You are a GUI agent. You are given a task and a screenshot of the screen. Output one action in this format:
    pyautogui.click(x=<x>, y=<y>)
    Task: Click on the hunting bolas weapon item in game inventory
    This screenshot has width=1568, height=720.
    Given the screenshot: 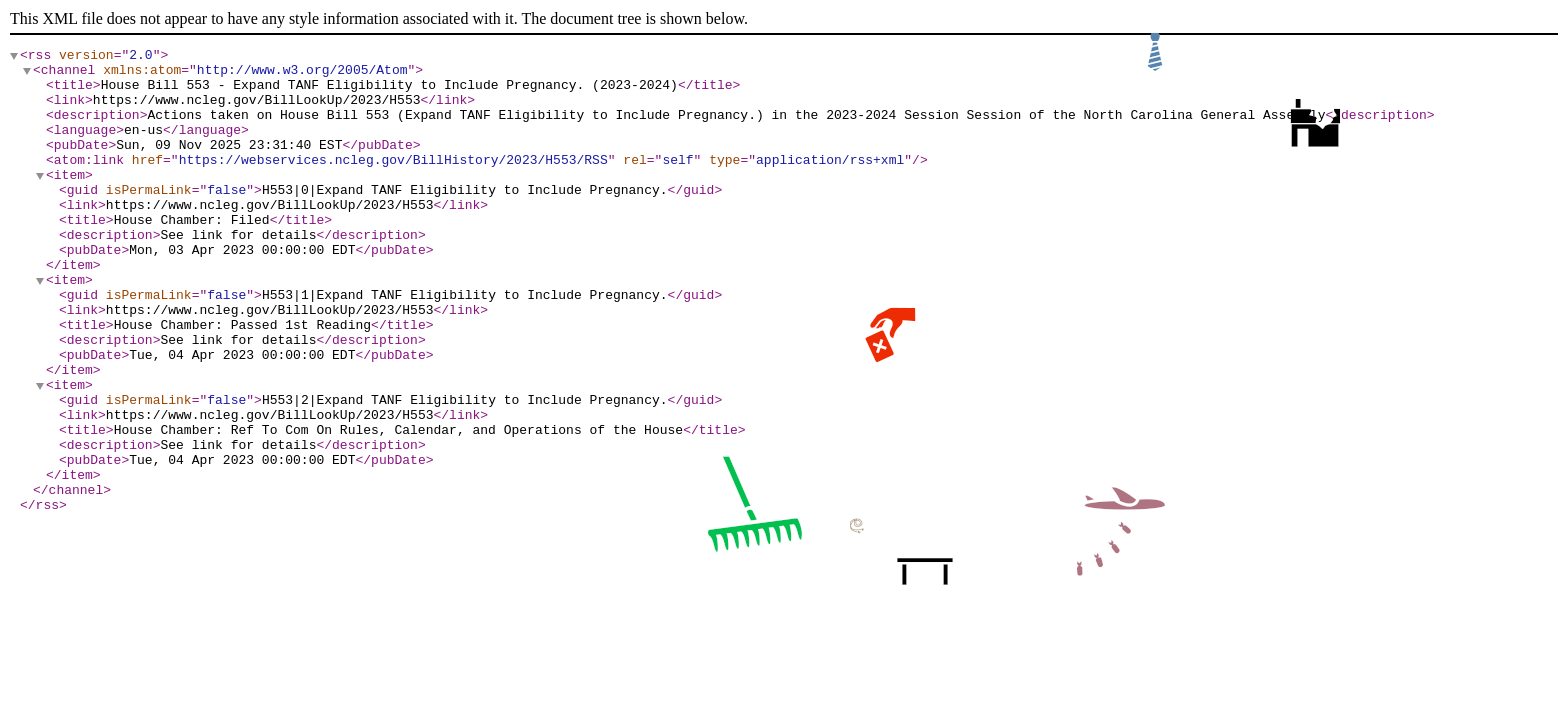 What is the action you would take?
    pyautogui.click(x=857, y=526)
    